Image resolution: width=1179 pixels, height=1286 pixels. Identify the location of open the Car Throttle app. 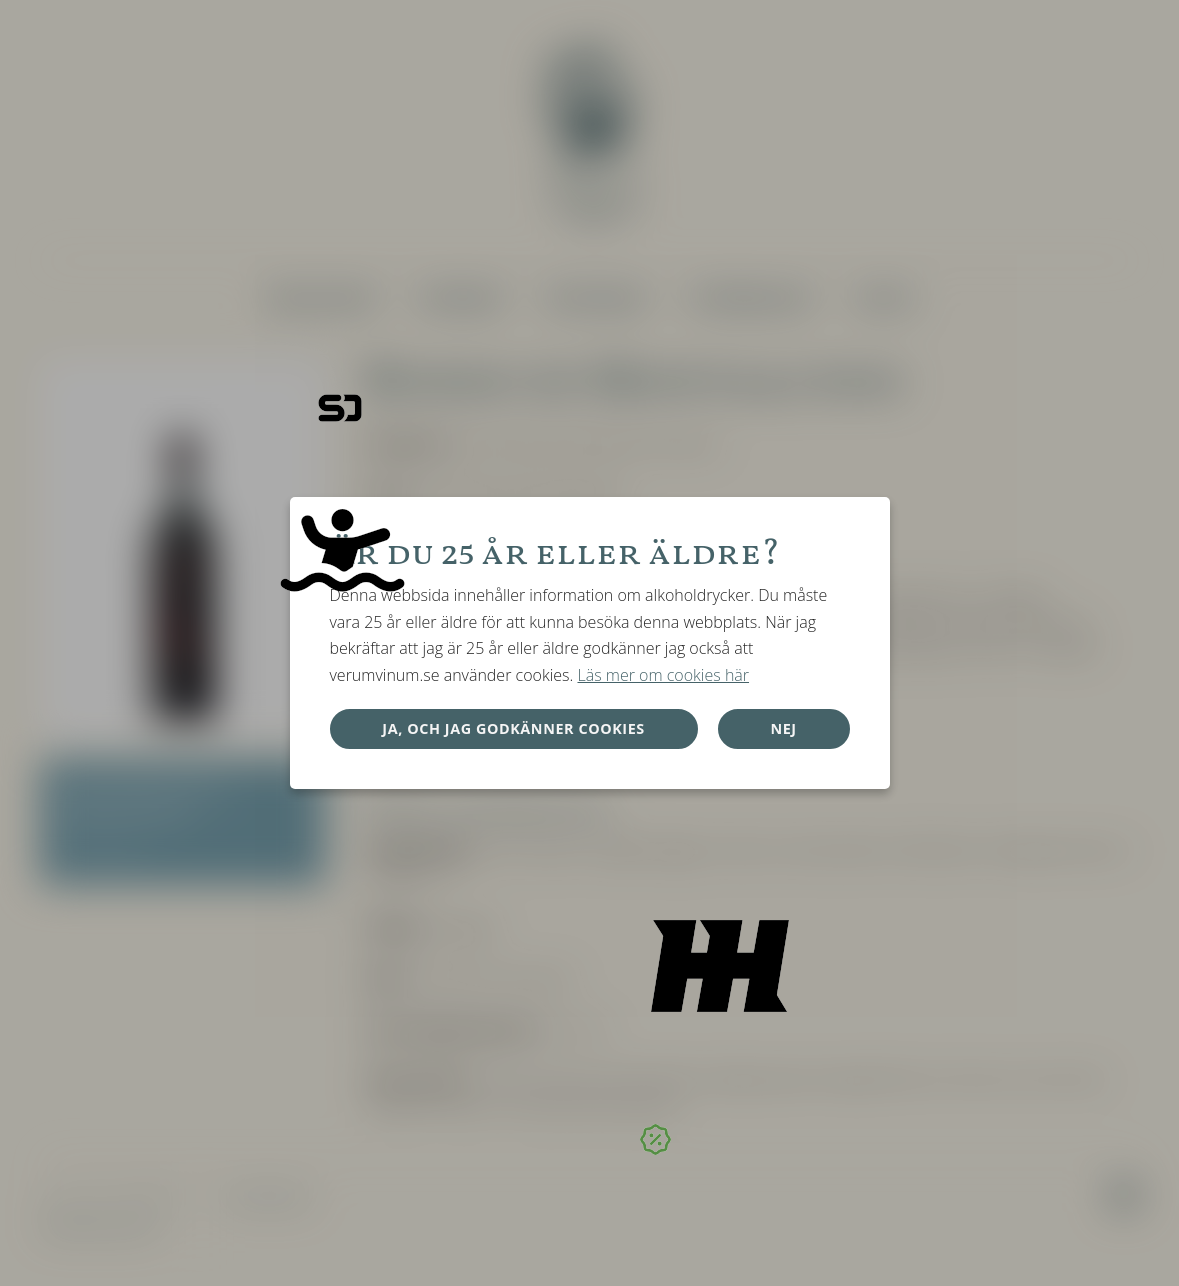
(720, 966).